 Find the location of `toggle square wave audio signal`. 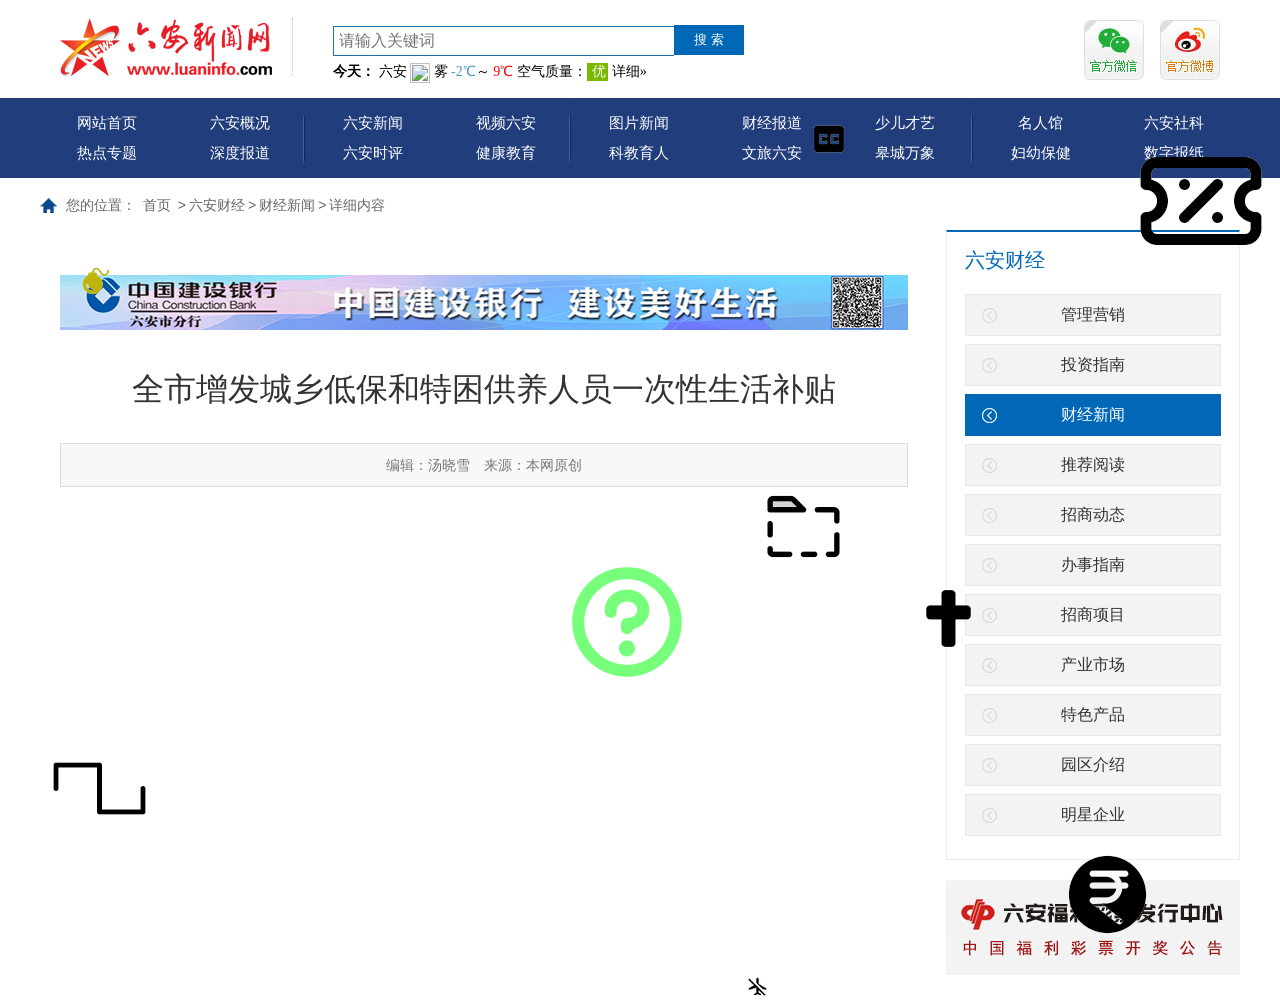

toggle square wave audio signal is located at coordinates (99, 788).